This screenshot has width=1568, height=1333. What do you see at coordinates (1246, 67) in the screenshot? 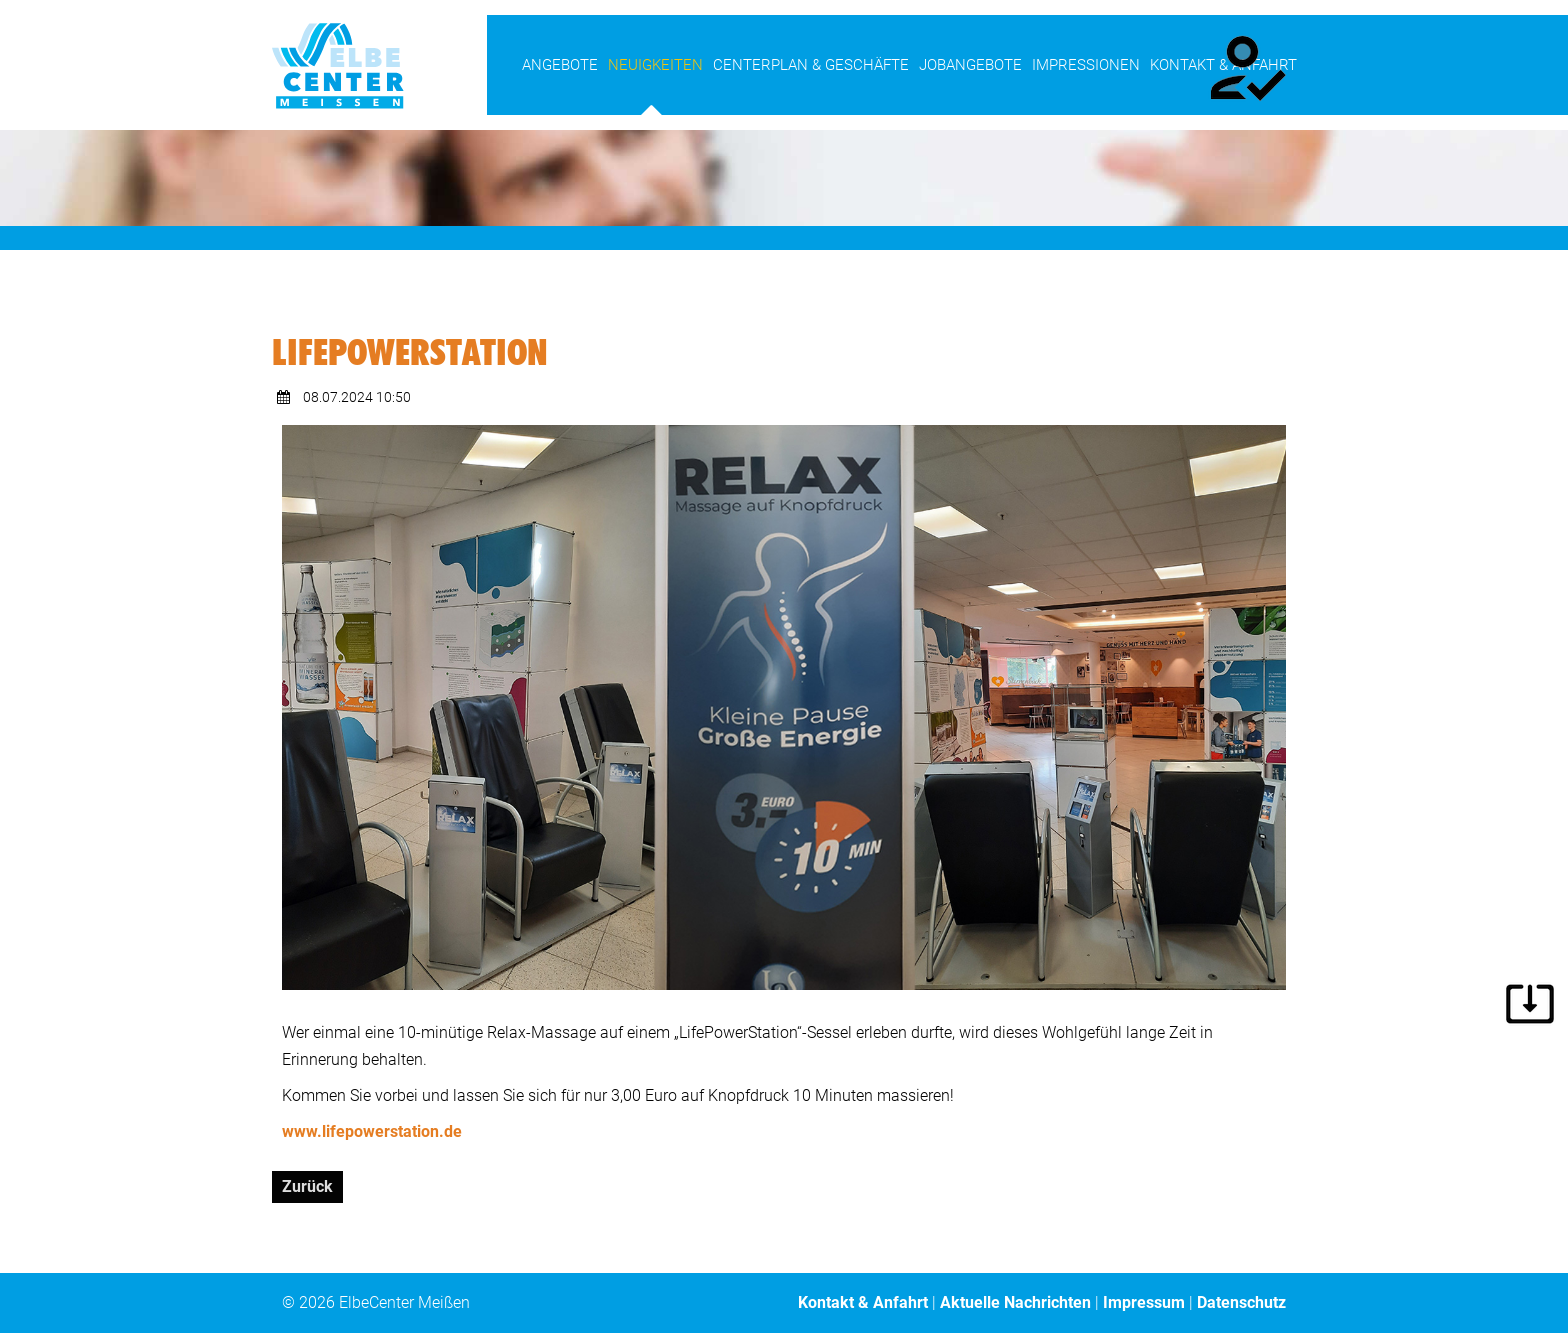
I see `user registration completed successfully` at bounding box center [1246, 67].